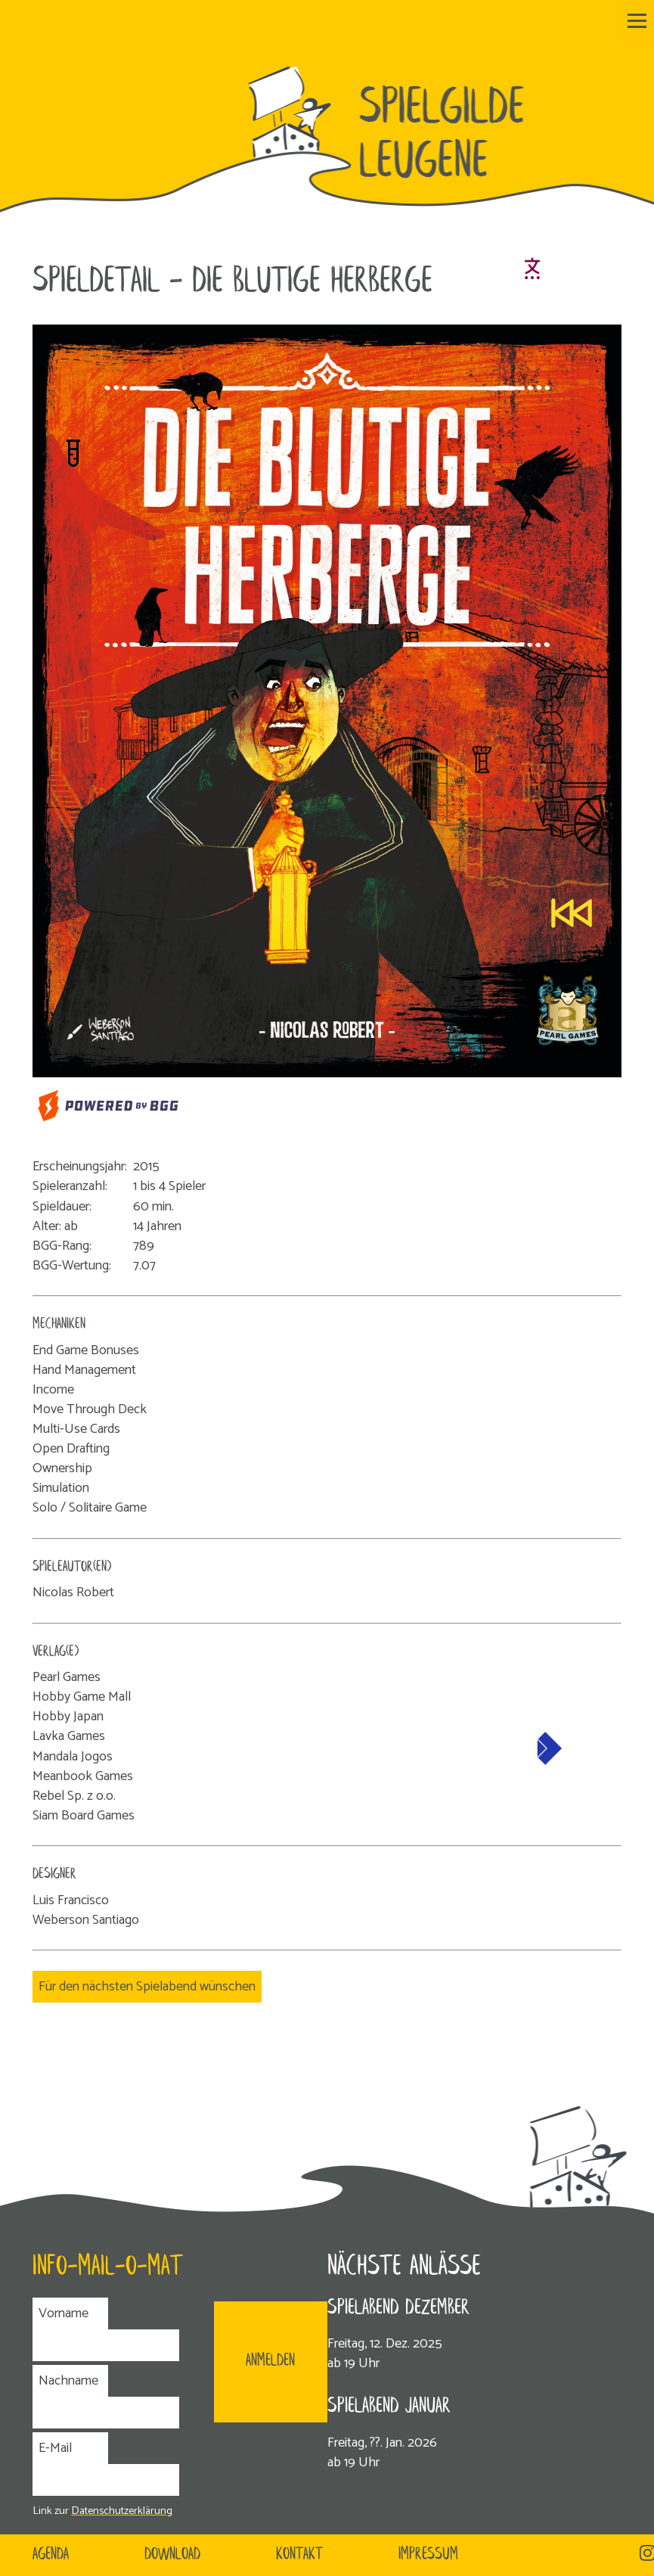  What do you see at coordinates (73, 453) in the screenshot?
I see `access lab results or test data` at bounding box center [73, 453].